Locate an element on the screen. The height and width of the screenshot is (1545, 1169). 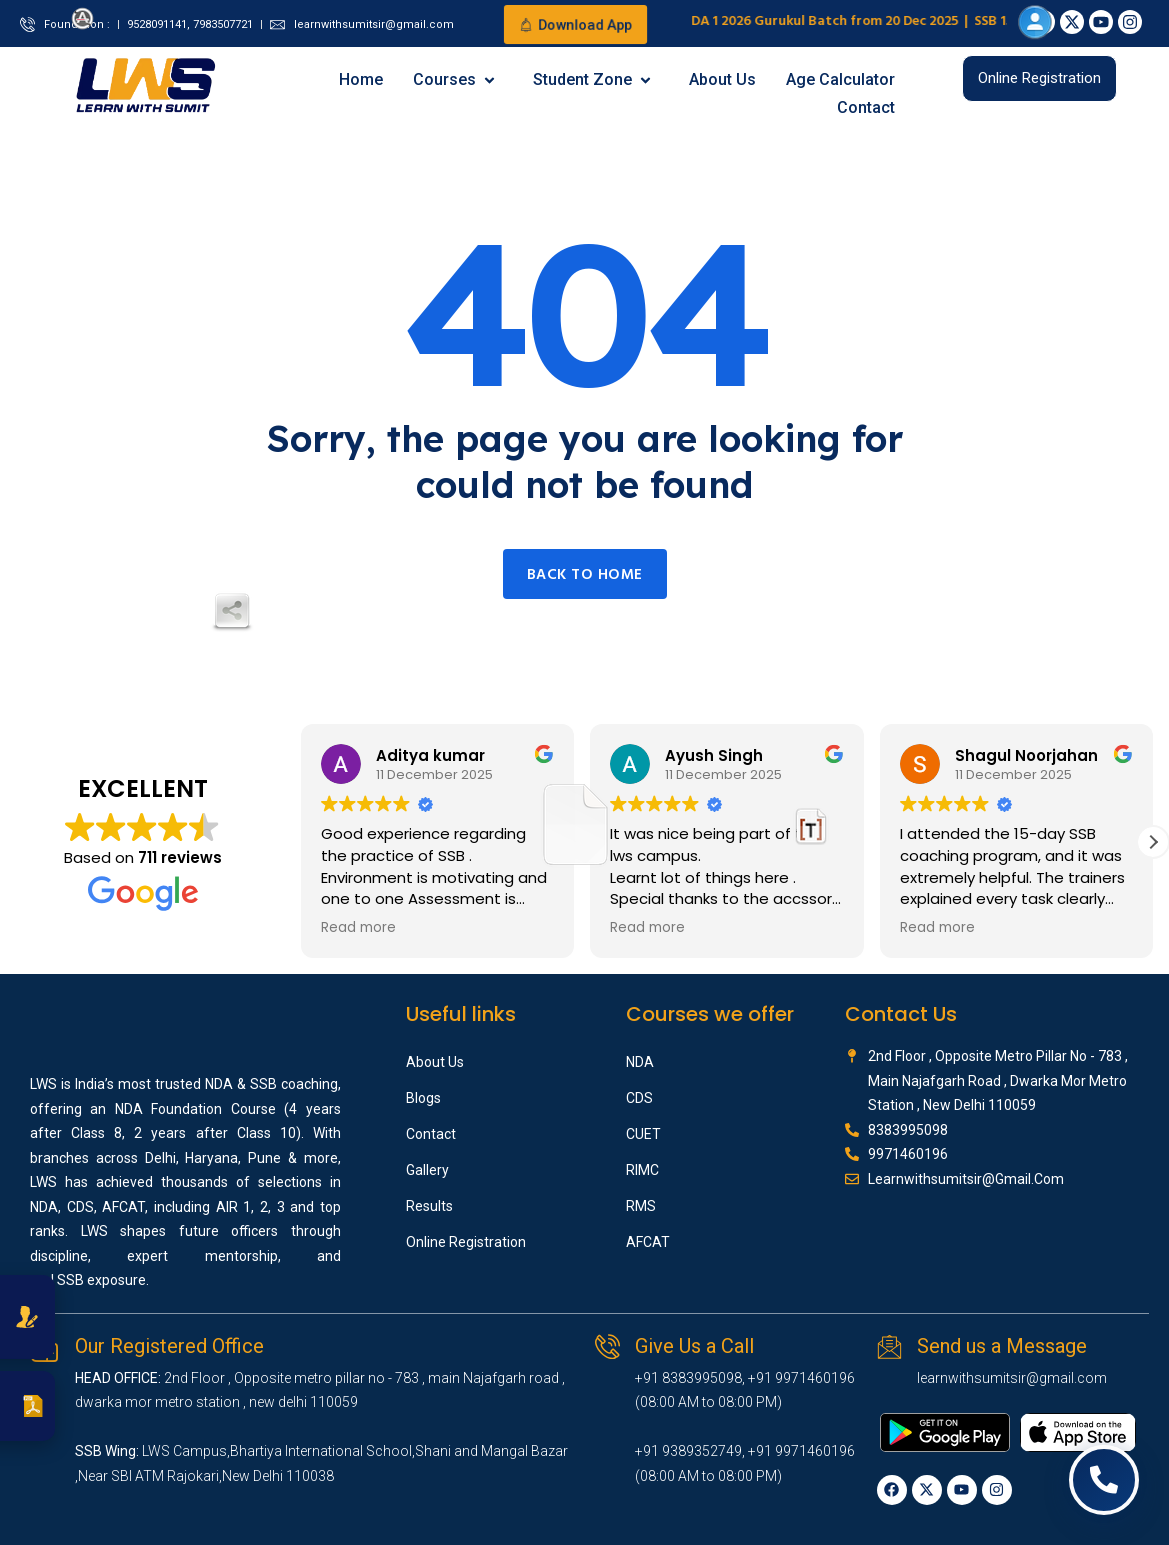
a toml configuration file is located at coordinates (811, 826).